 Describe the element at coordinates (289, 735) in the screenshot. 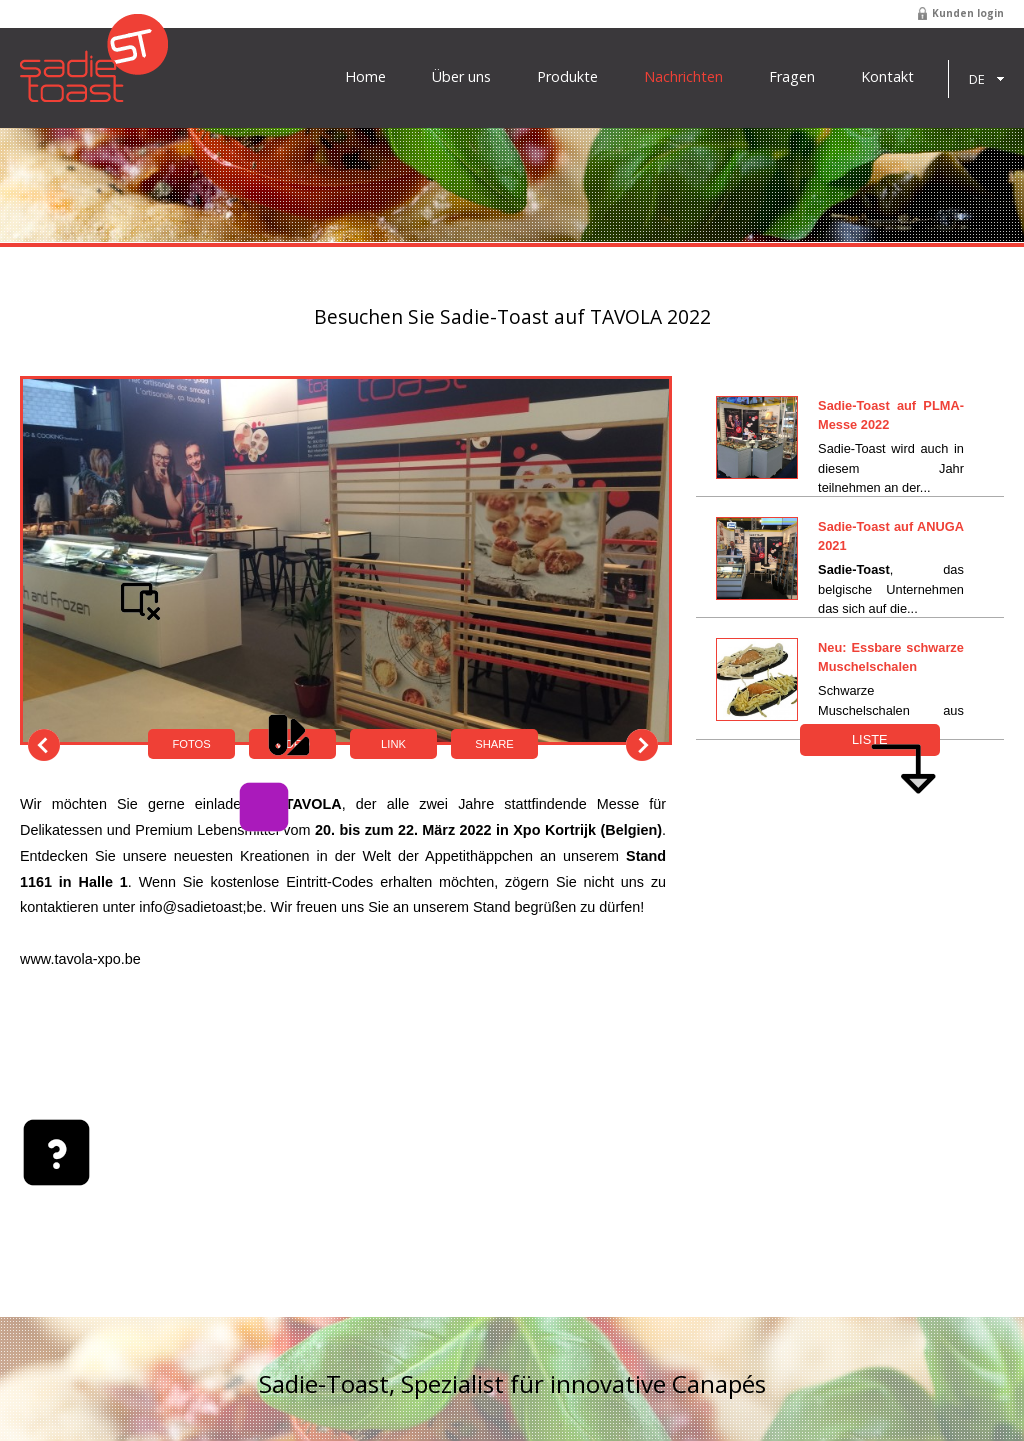

I see `access color palette or theme options` at that location.